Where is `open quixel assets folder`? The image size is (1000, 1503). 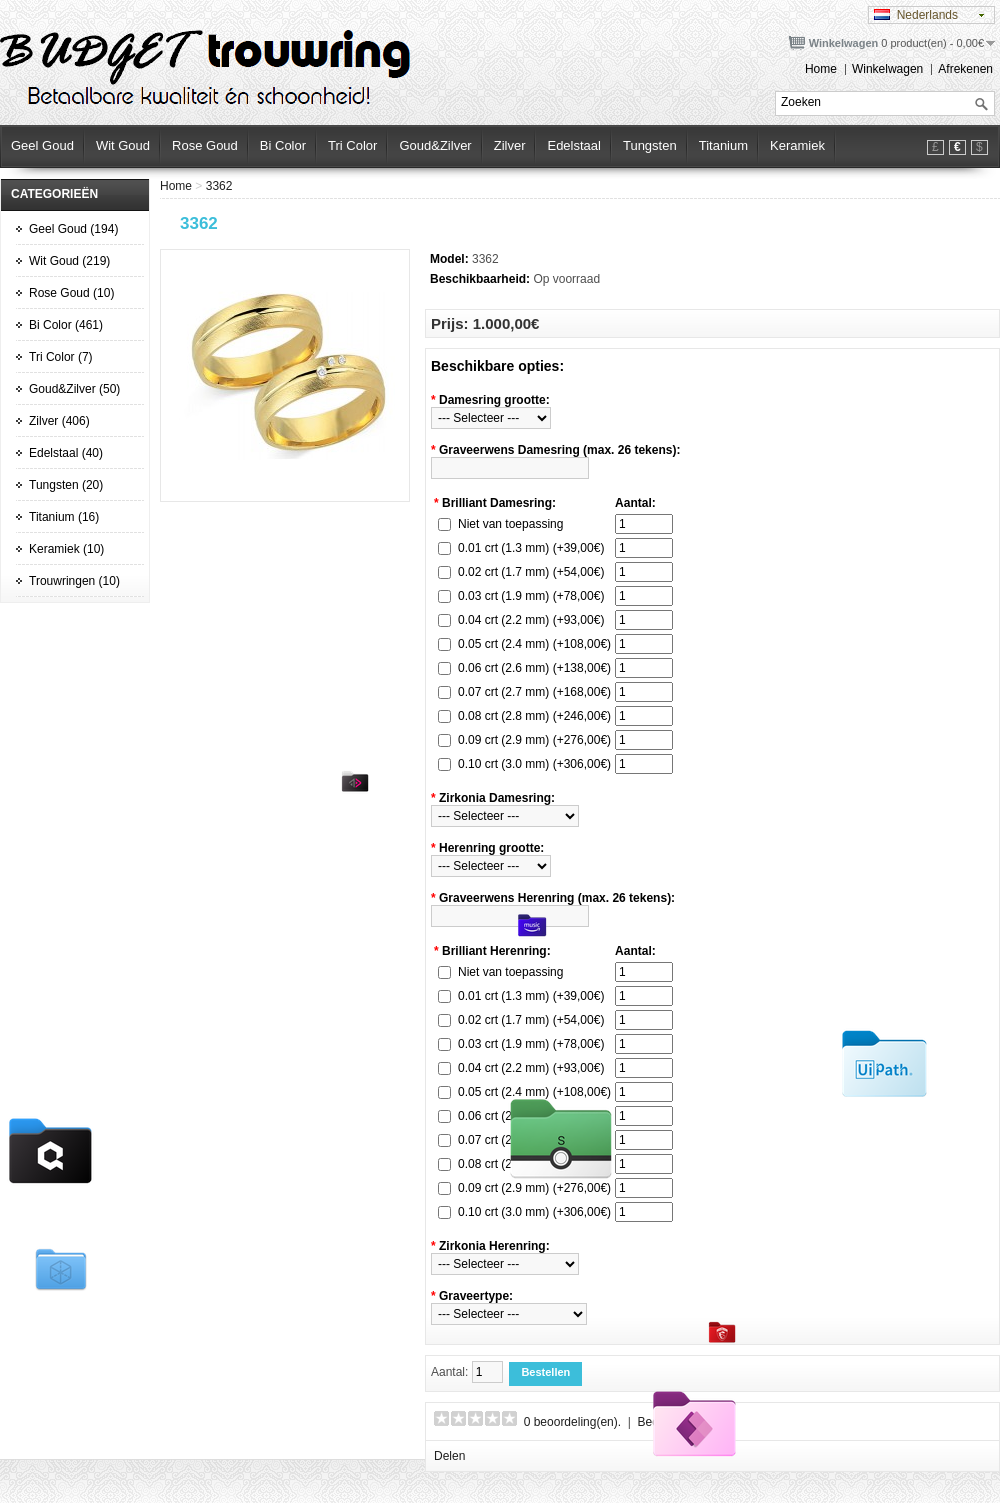
open quixel assets folder is located at coordinates (50, 1153).